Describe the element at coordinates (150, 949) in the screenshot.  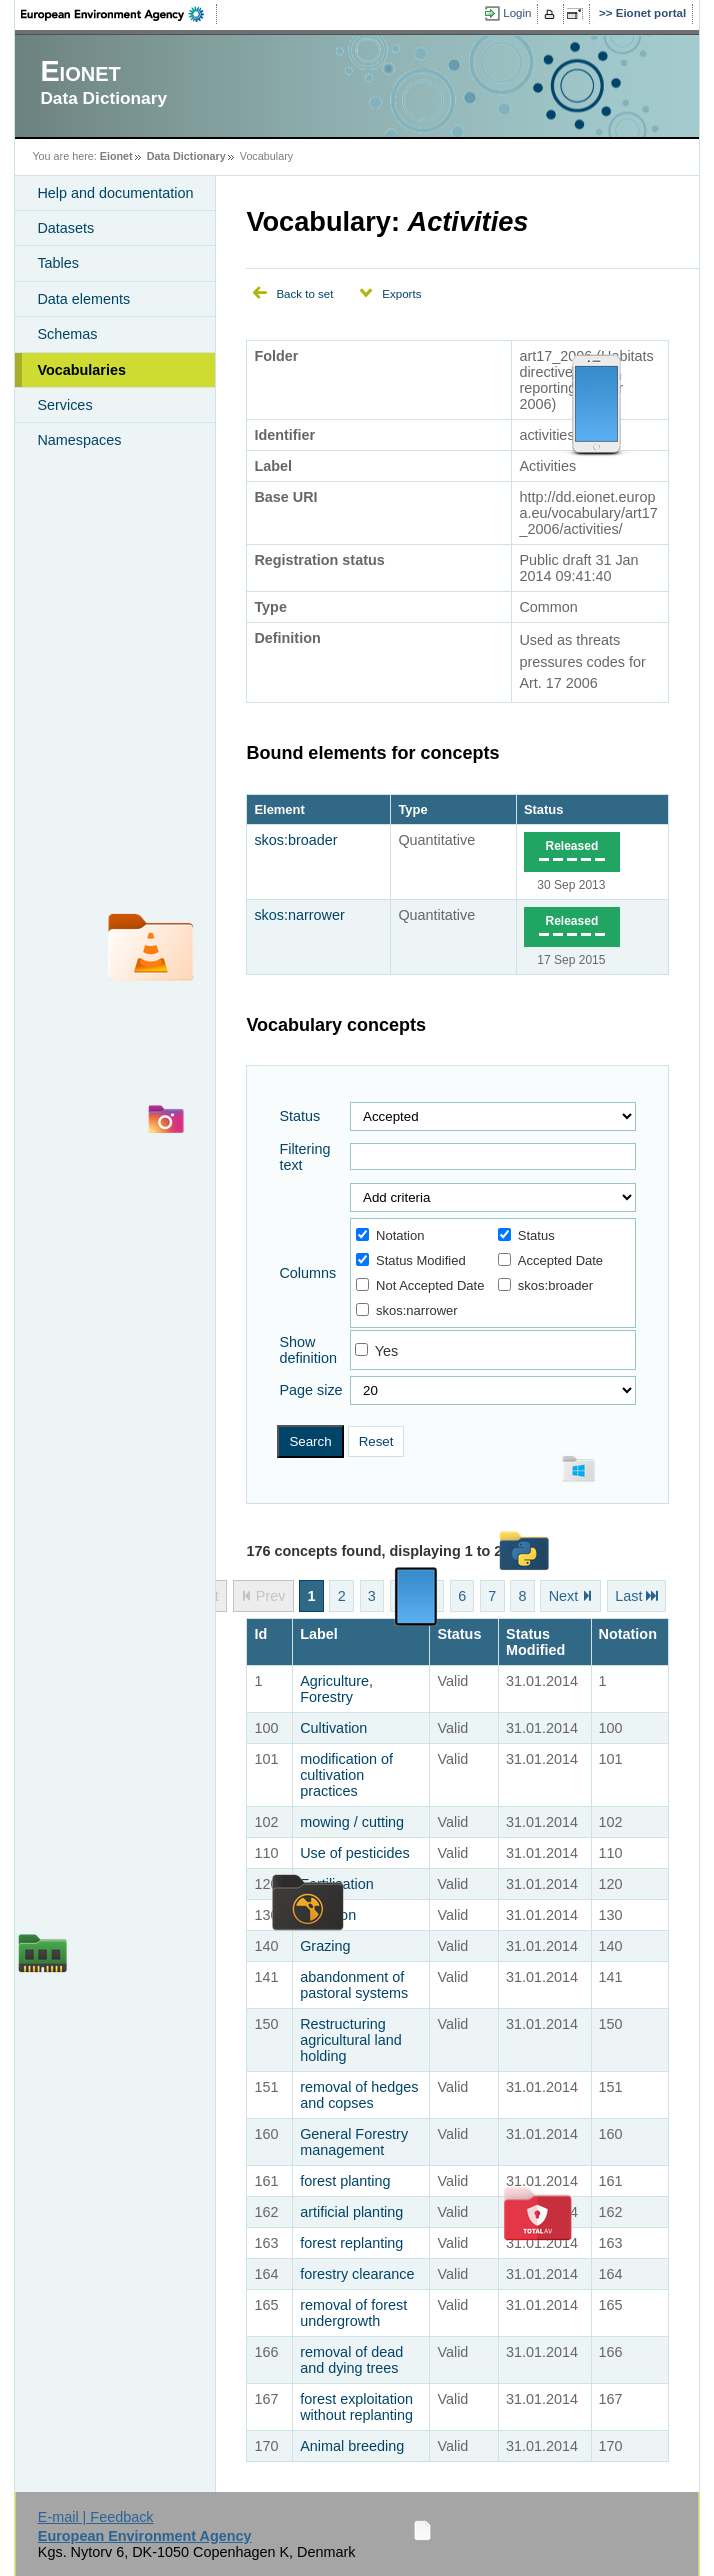
I see `open folder containing VLC media player files` at that location.